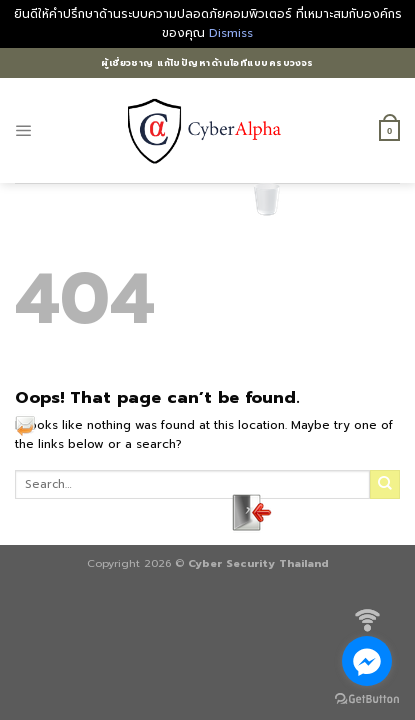  Describe the element at coordinates (267, 199) in the screenshot. I see `TrashIcon icon` at that location.